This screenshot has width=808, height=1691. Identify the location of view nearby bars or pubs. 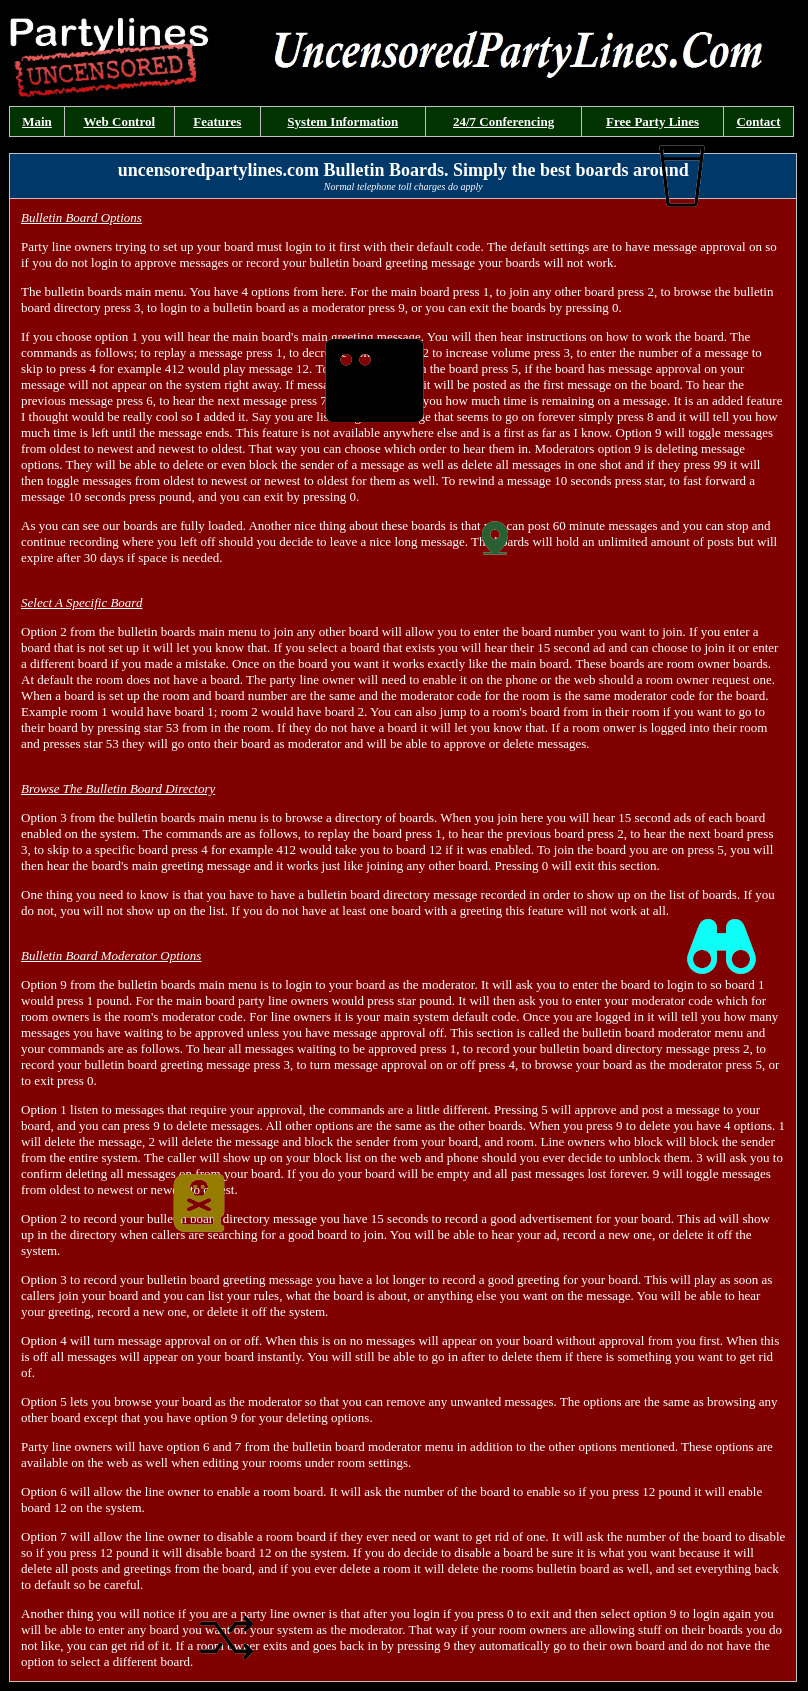
(682, 175).